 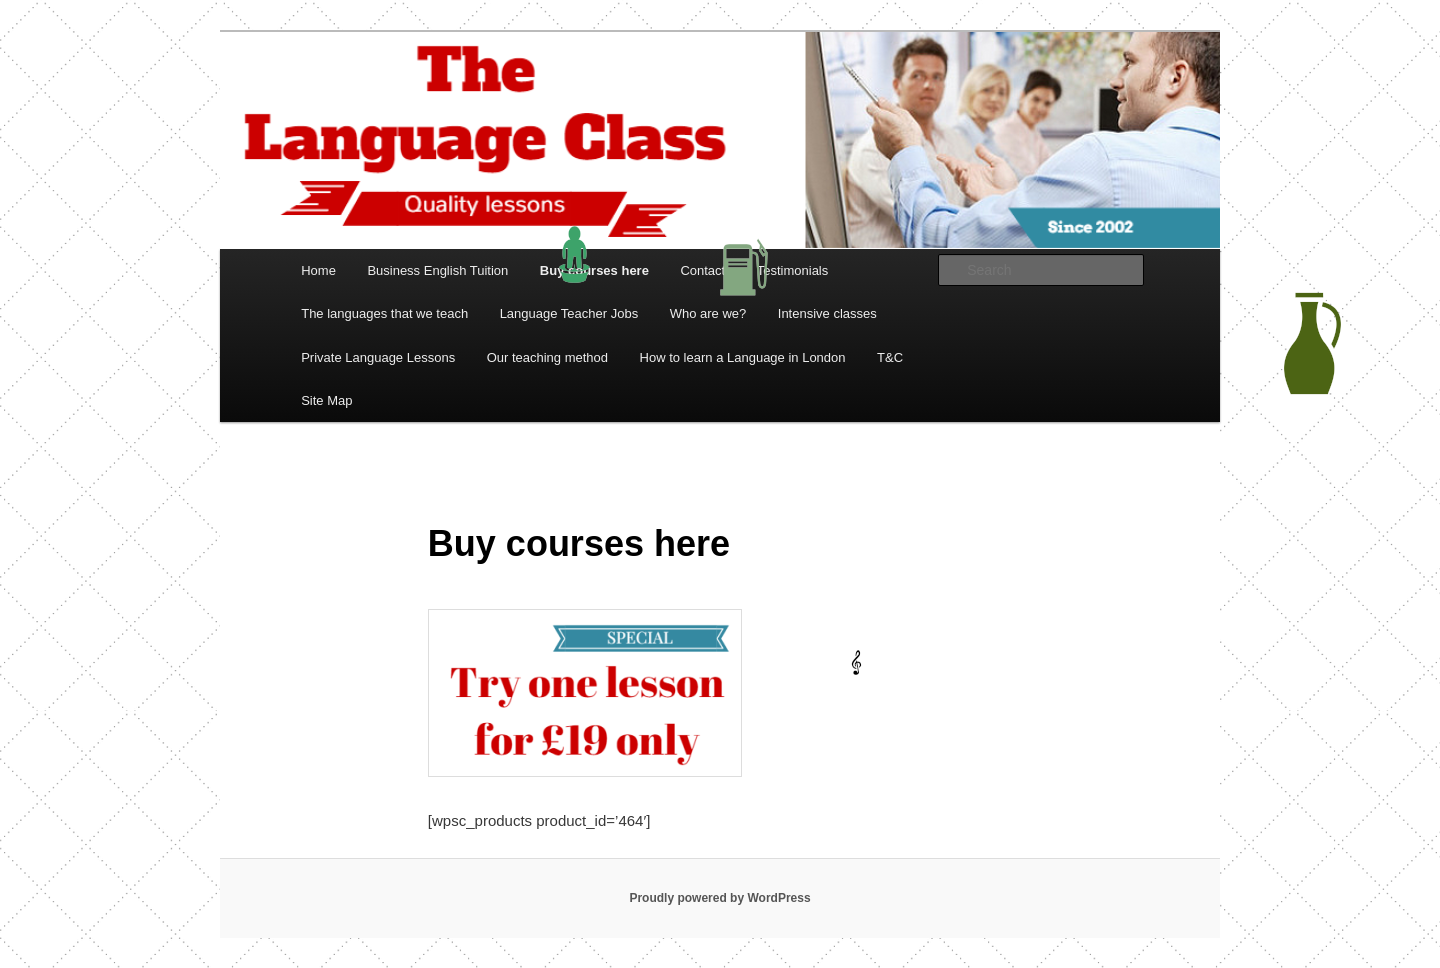 What do you see at coordinates (1312, 343) in the screenshot?
I see `select a jug or pitcher item in game inventory` at bounding box center [1312, 343].